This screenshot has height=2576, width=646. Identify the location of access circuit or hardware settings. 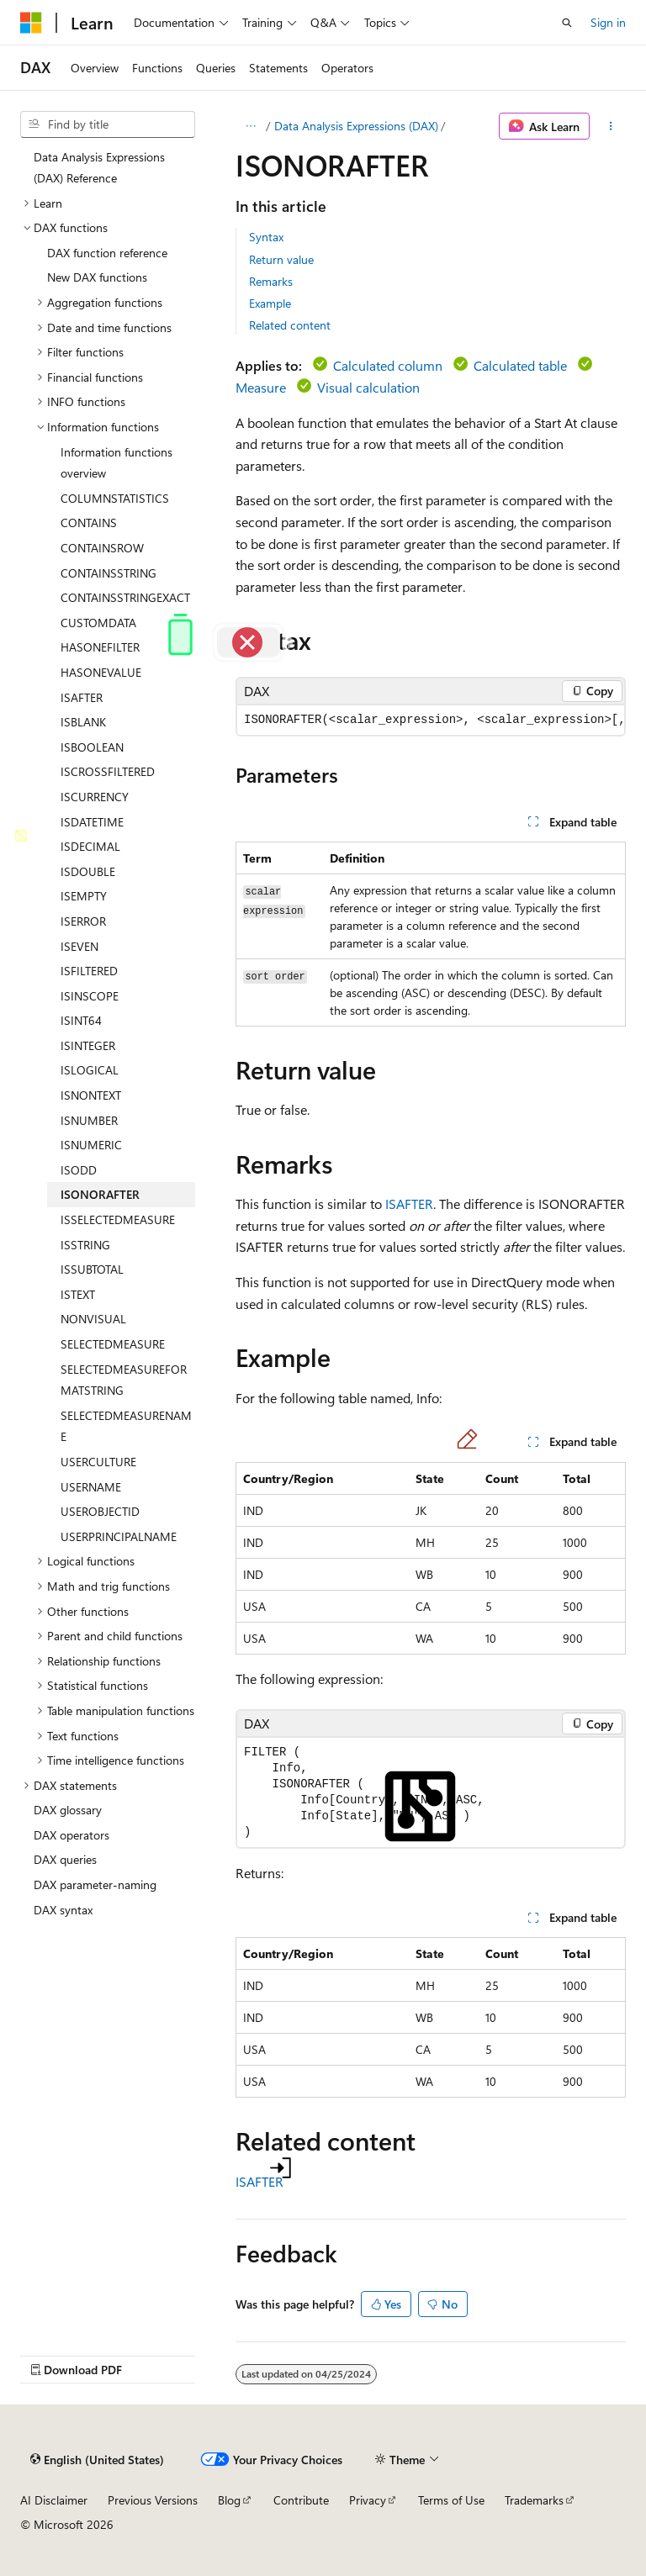
(420, 1806).